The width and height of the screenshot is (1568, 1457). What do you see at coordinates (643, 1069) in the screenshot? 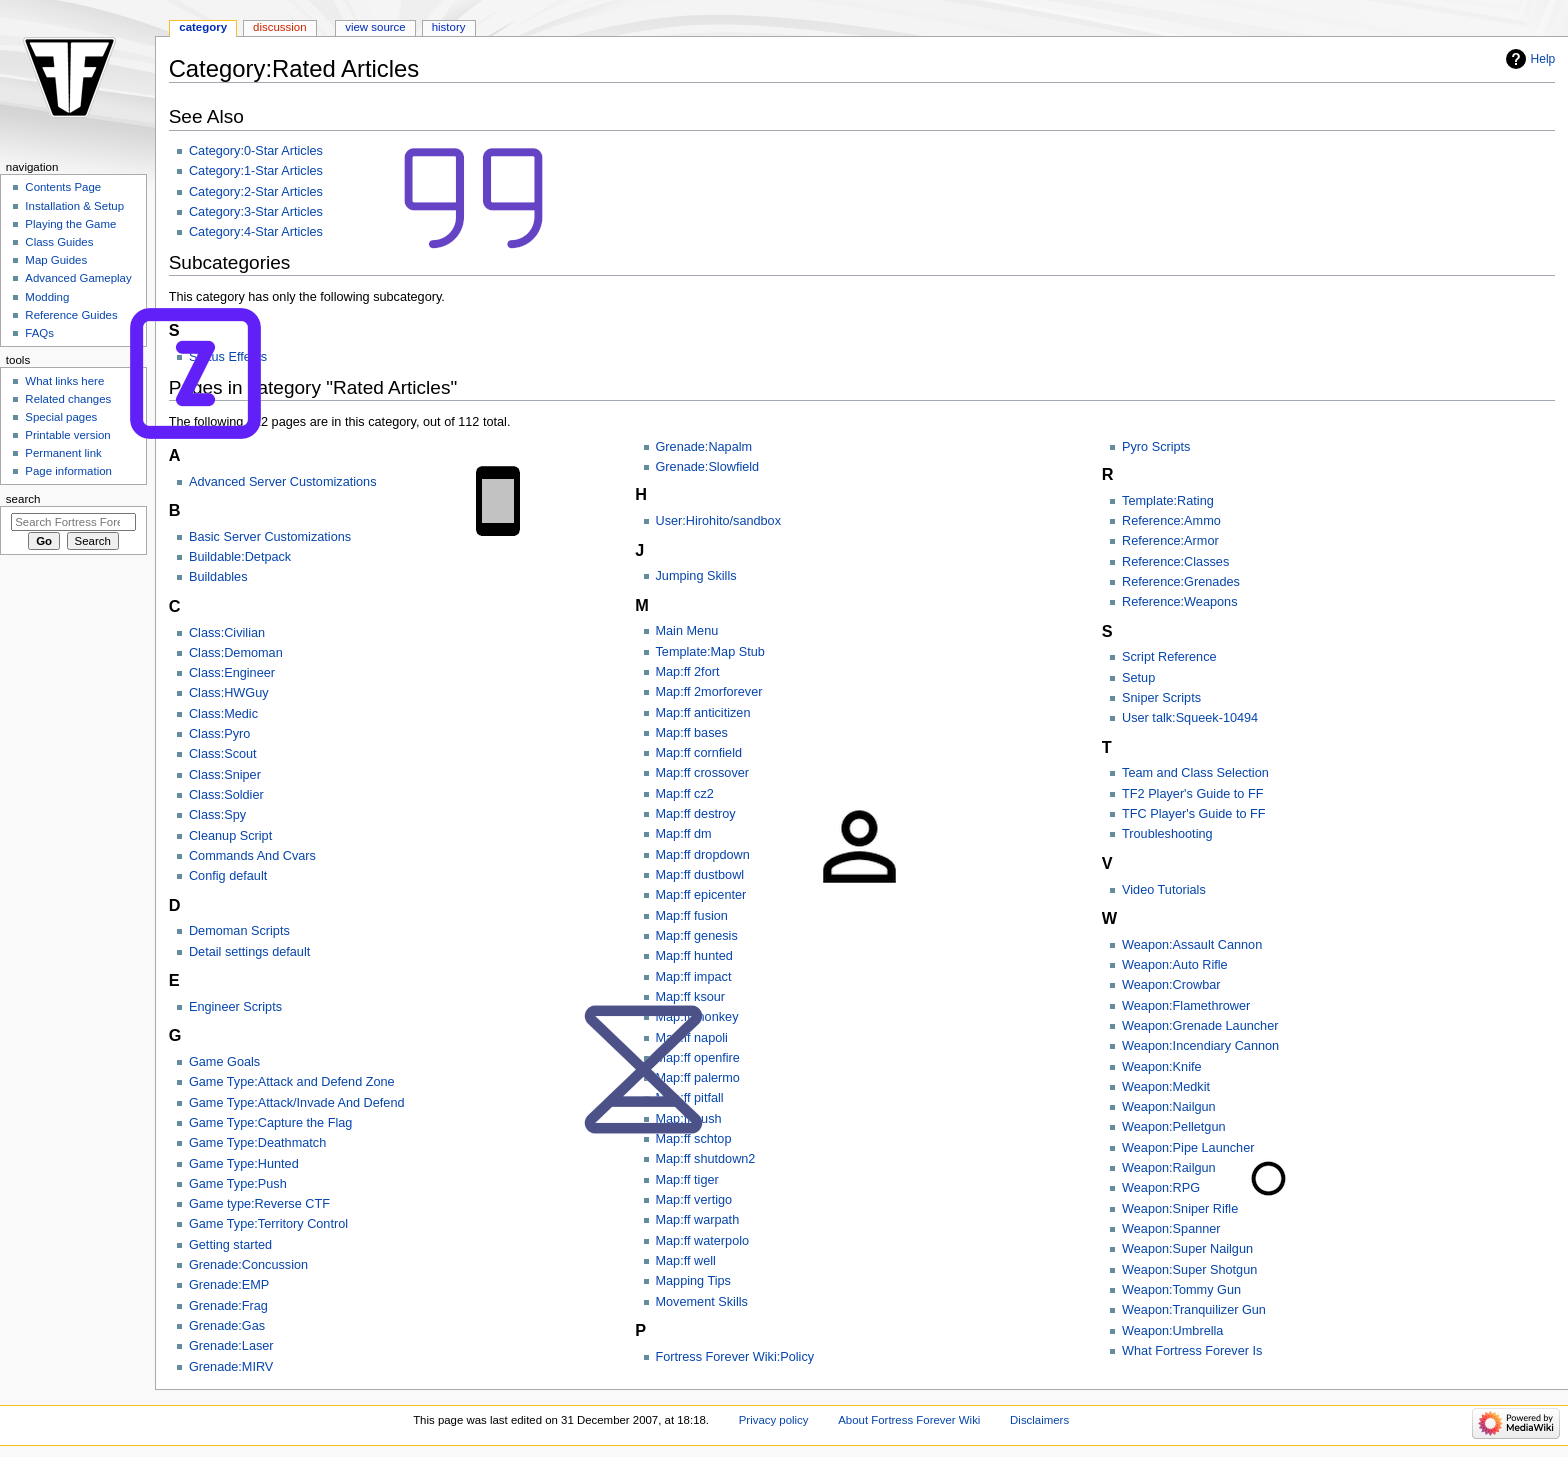
I see `indicates time running low or nearly expired` at bounding box center [643, 1069].